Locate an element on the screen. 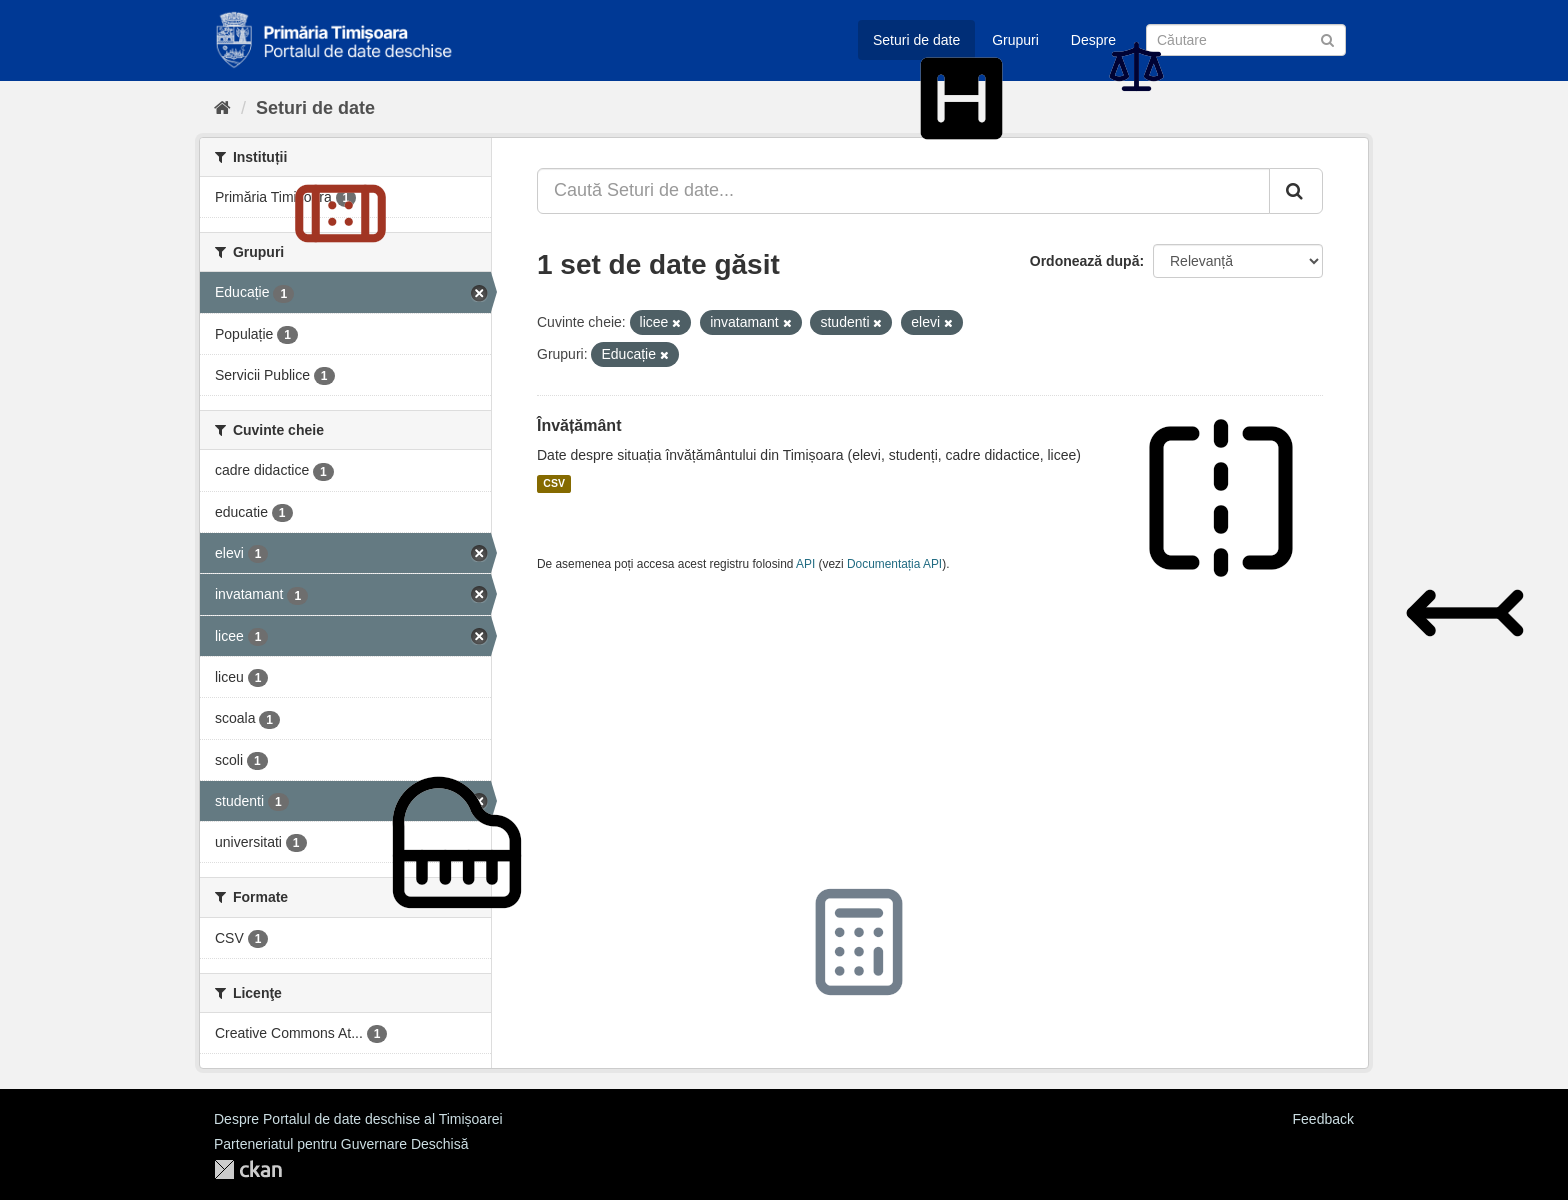  format text as a heading is located at coordinates (961, 98).